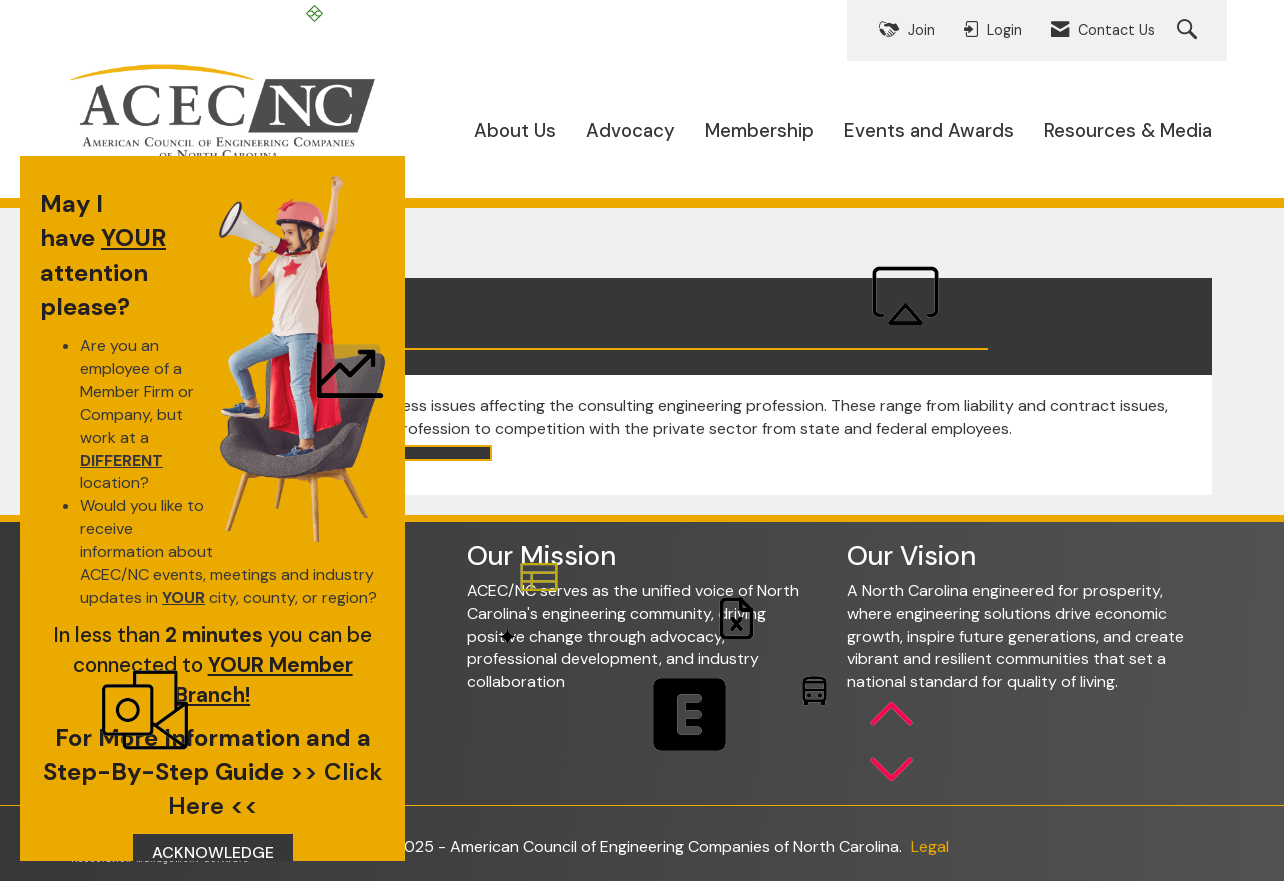 This screenshot has height=881, width=1284. I want to click on open microsoft outlook email, so click(145, 710).